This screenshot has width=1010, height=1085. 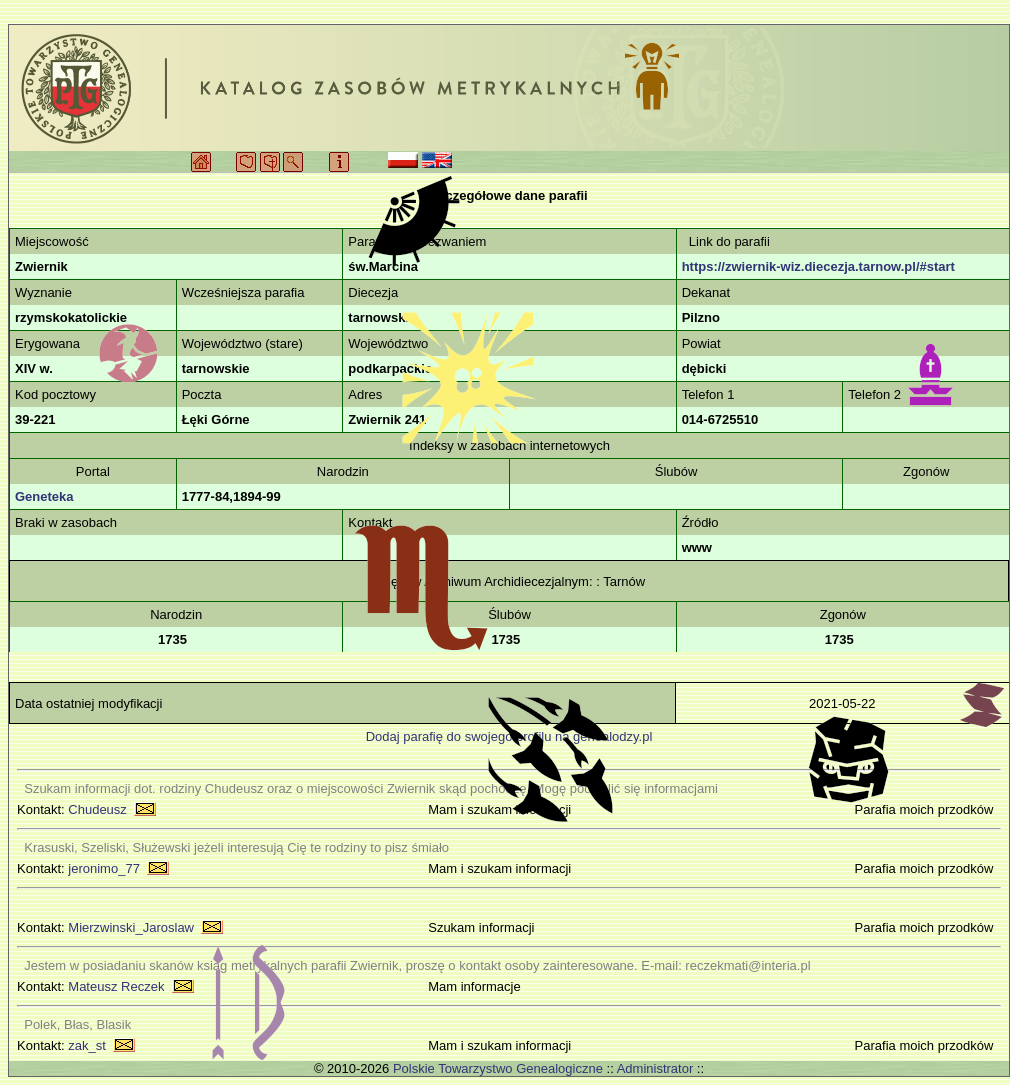 What do you see at coordinates (128, 353) in the screenshot?
I see `witch character or Halloween-themed game element` at bounding box center [128, 353].